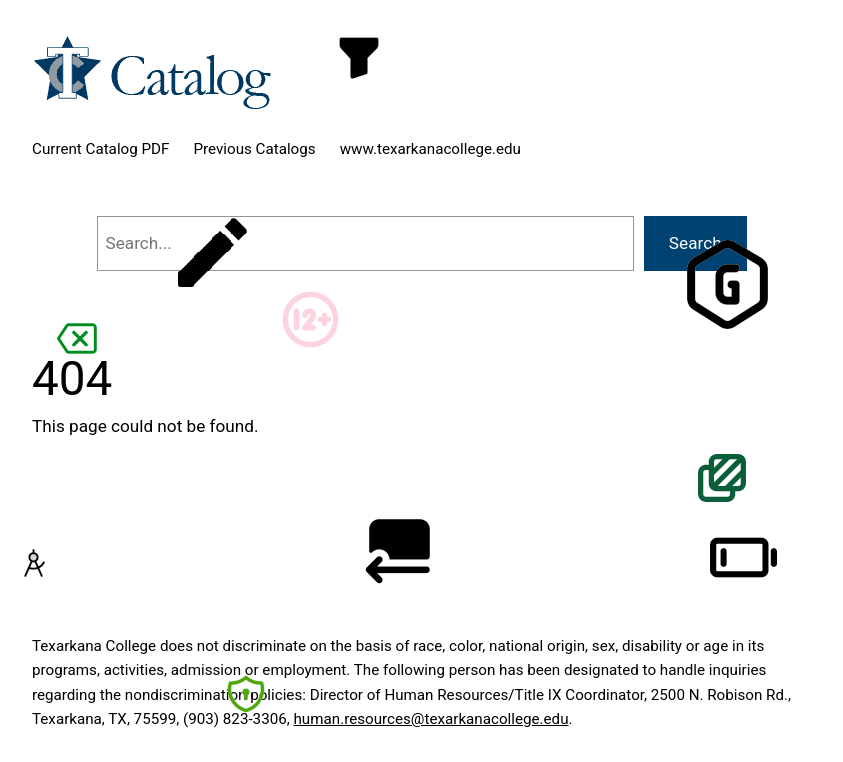  I want to click on access security or privacy settings, so click(246, 694).